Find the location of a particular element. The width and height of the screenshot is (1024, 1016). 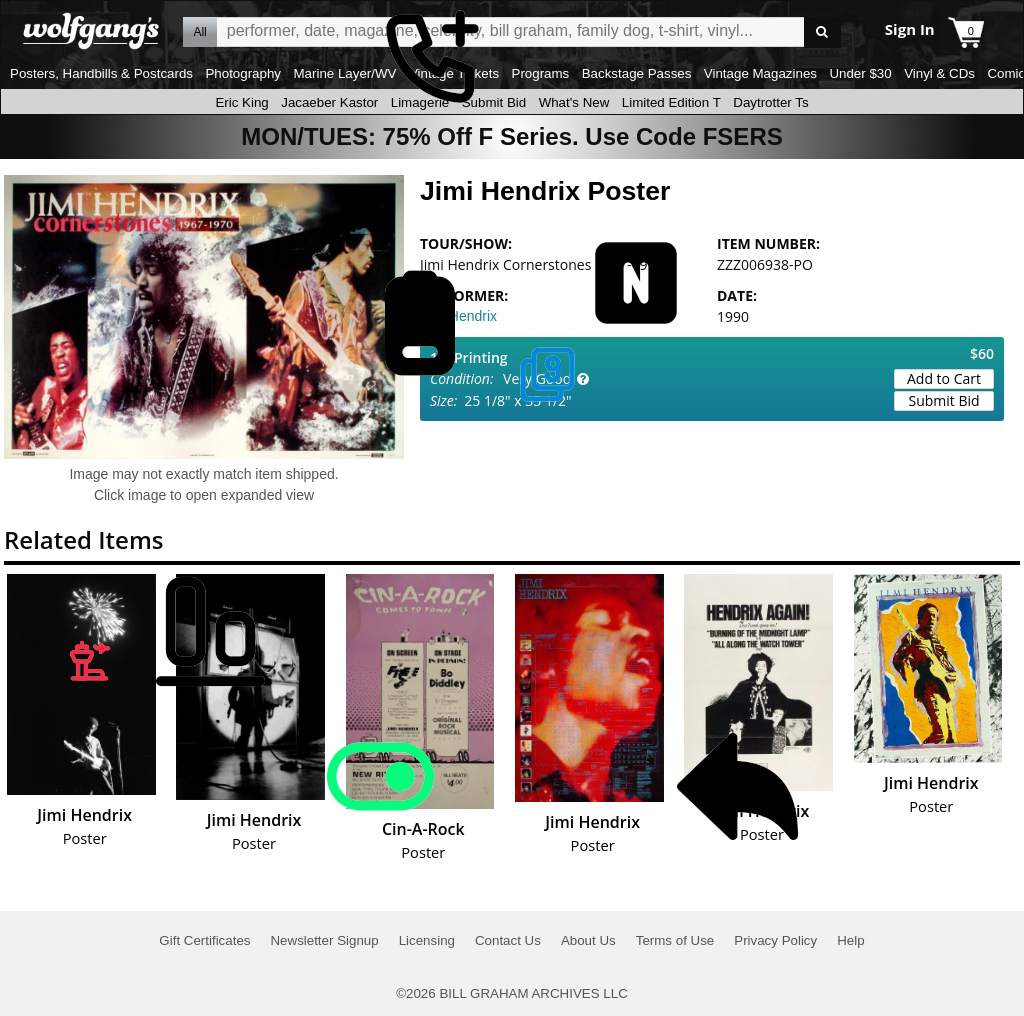

add a new contact is located at coordinates (432, 56).